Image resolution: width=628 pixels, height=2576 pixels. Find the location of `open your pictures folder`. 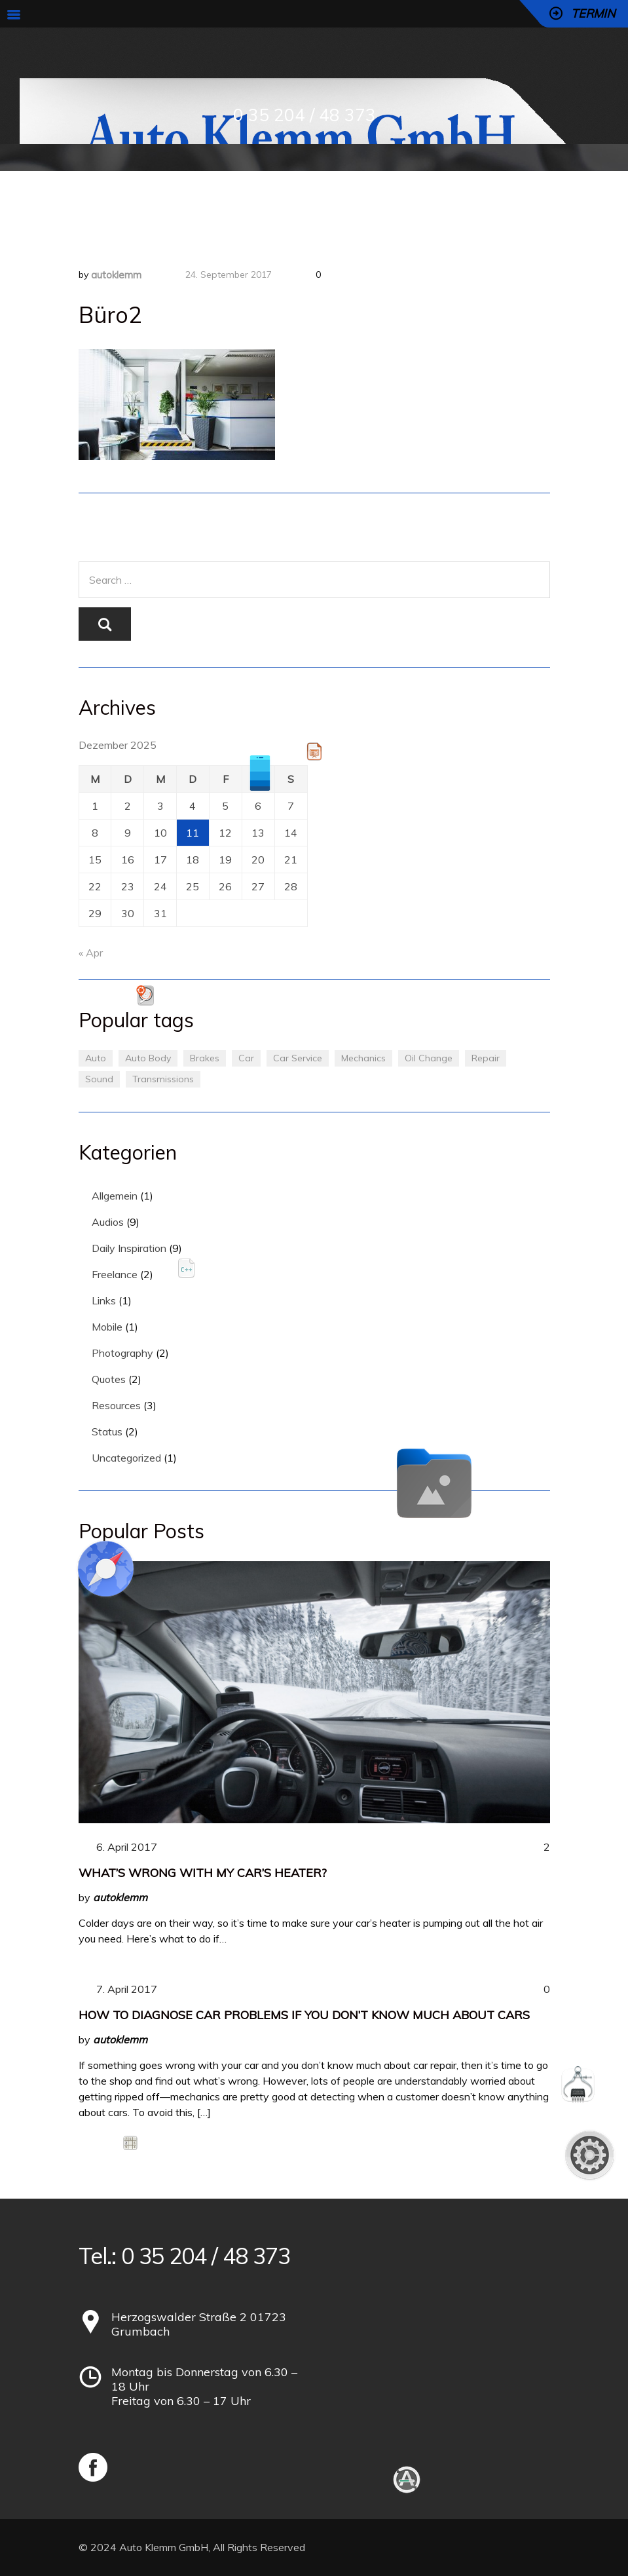

open your pictures folder is located at coordinates (434, 1483).